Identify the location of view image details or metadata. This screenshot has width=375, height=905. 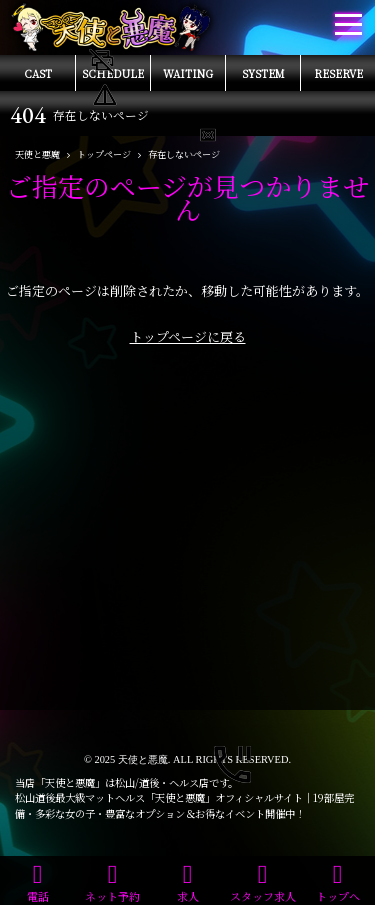
(105, 94).